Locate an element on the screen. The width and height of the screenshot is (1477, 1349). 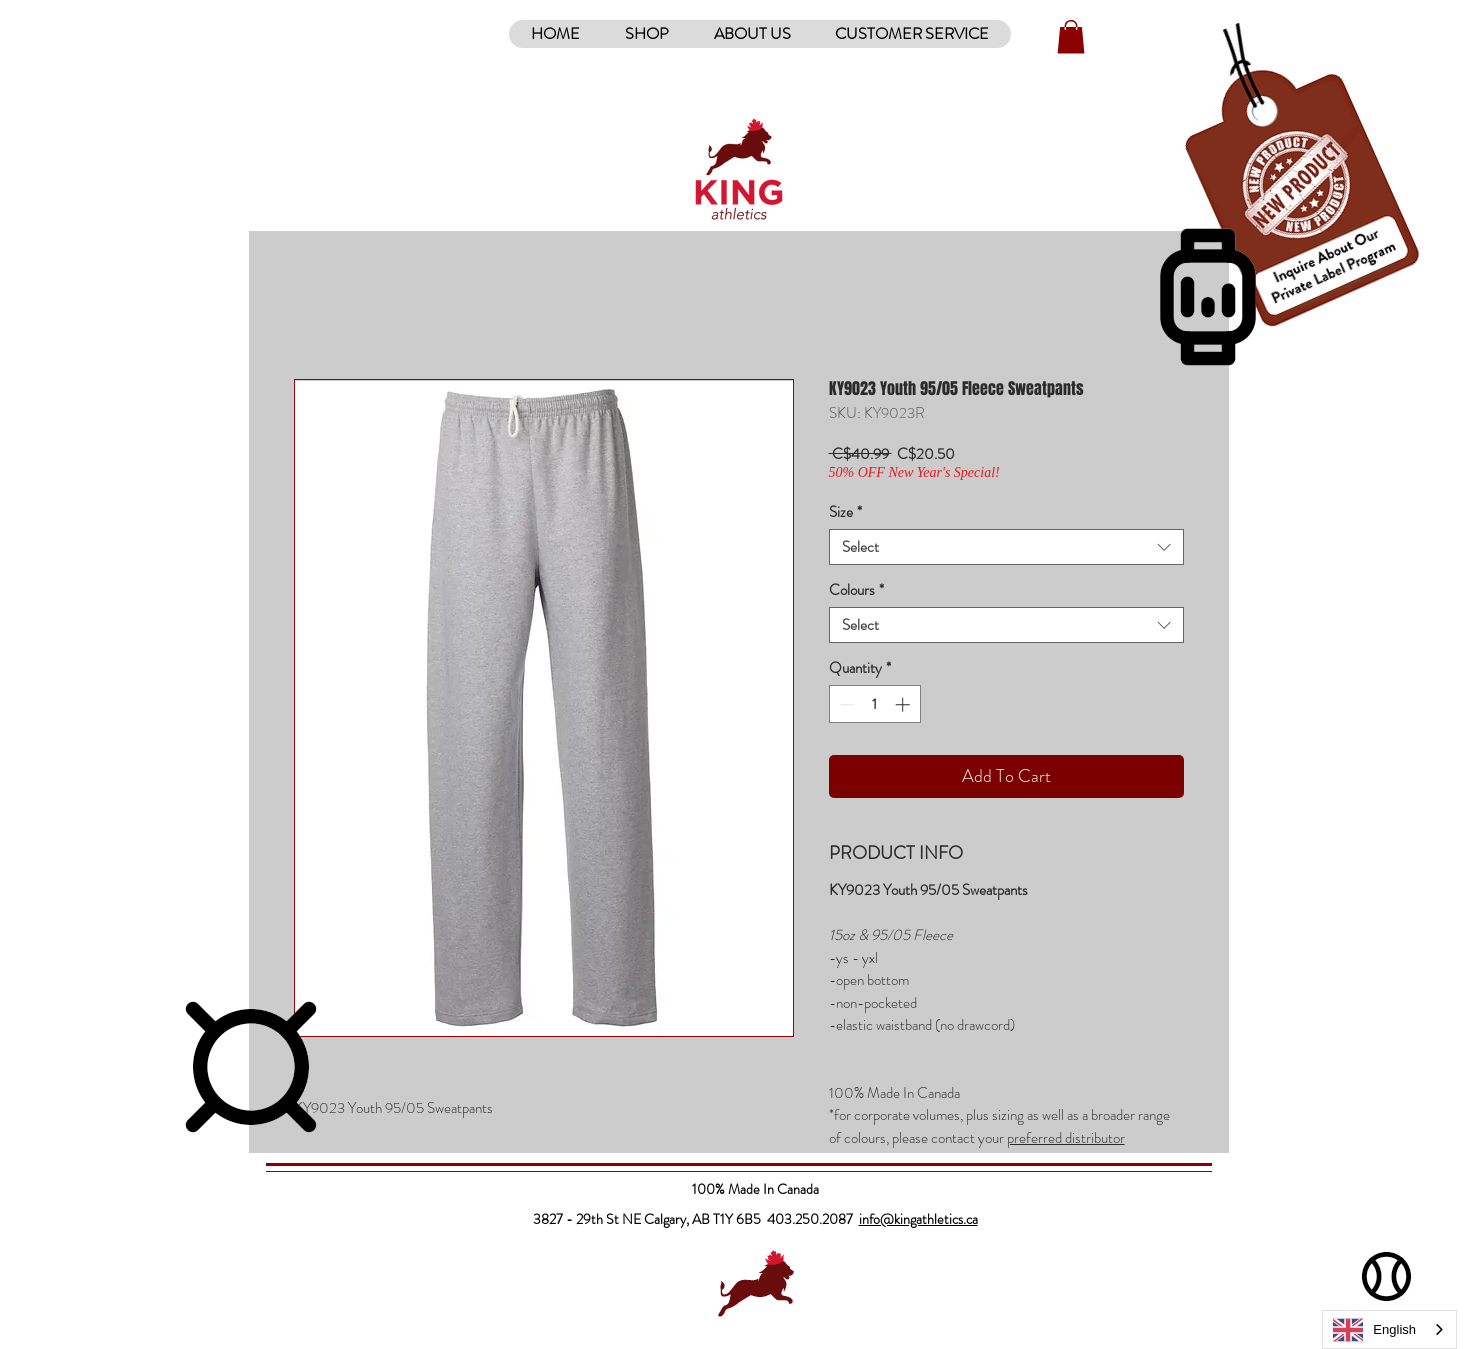
access tennis or racquet sports features is located at coordinates (1386, 1276).